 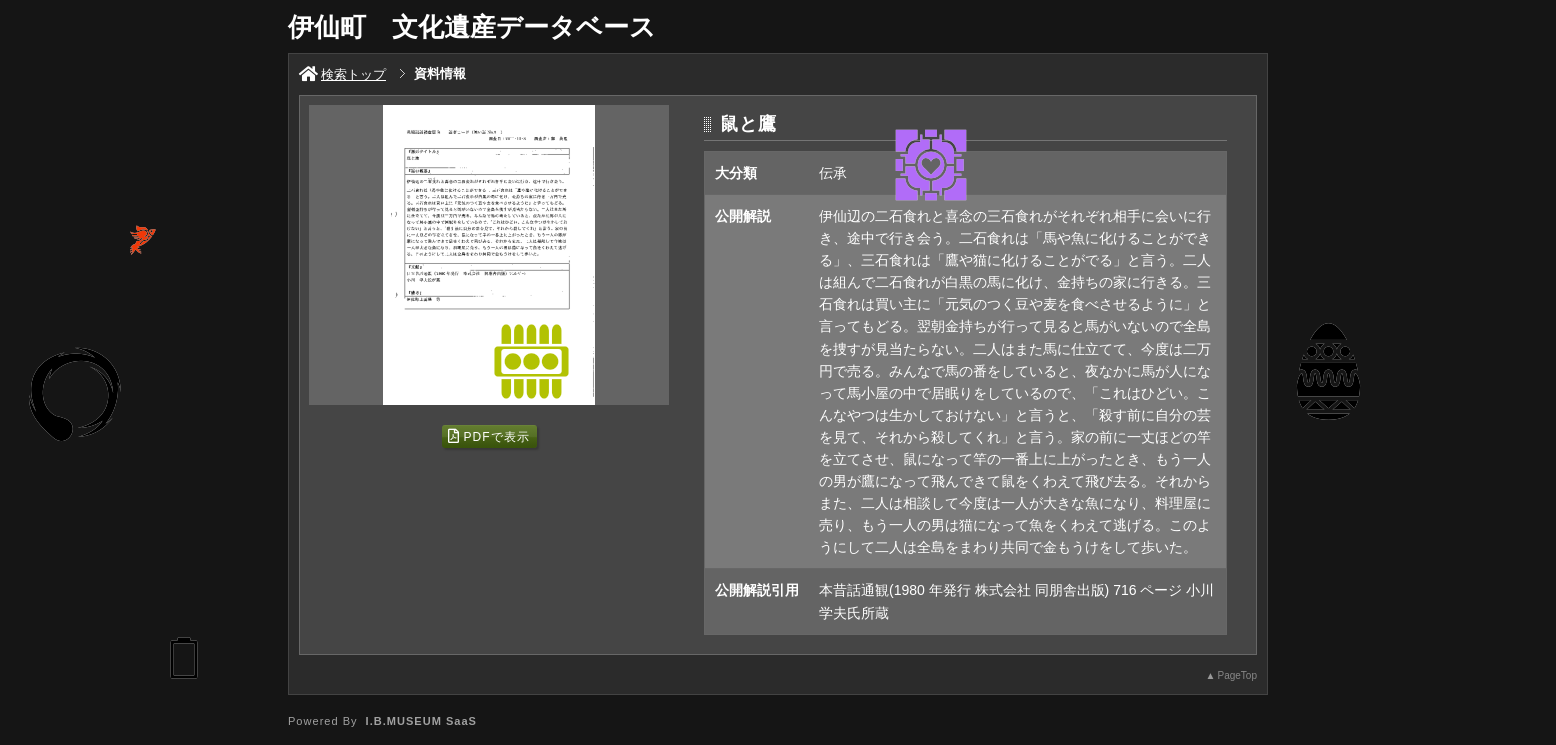 I want to click on represents a microchip or processor component, so click(x=531, y=361).